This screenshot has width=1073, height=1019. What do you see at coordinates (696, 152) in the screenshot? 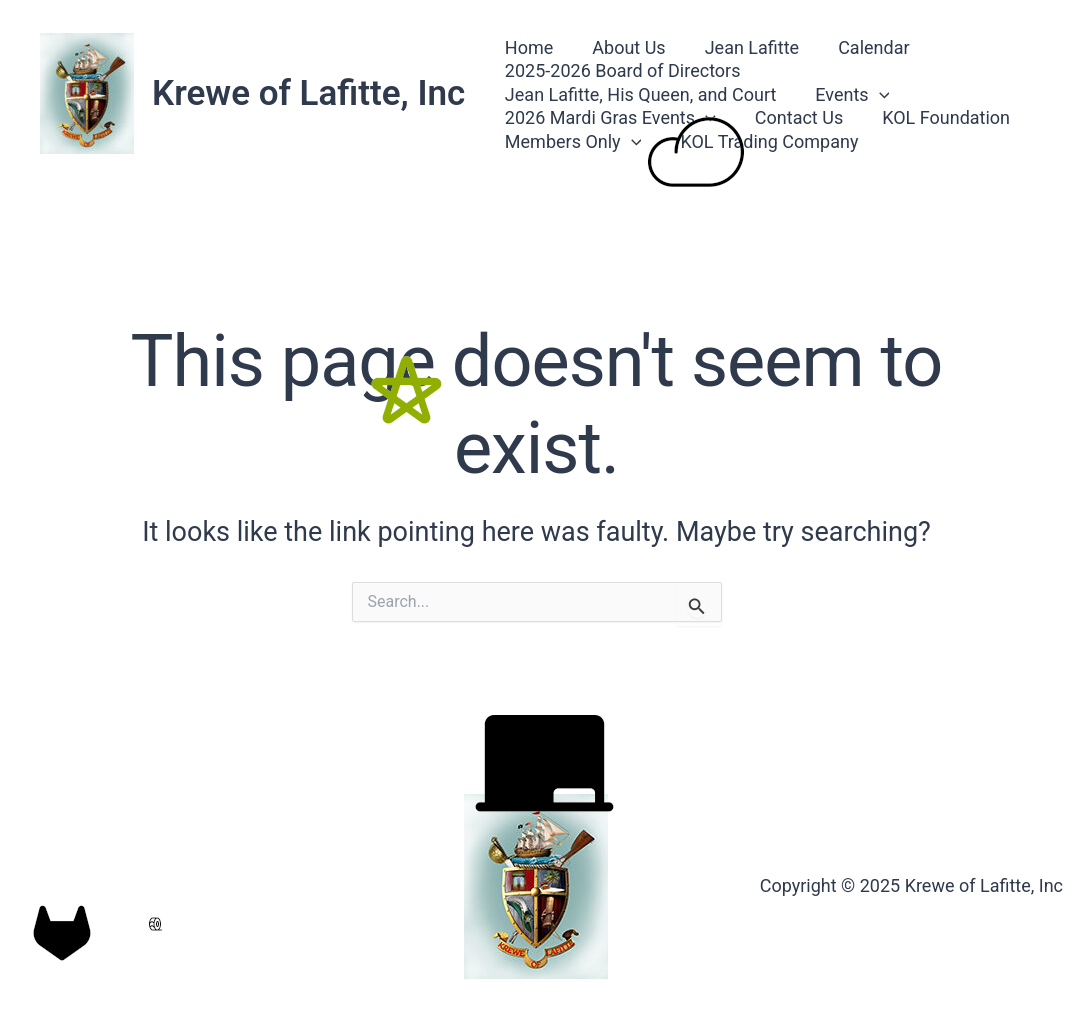
I see `access cloud storage` at bounding box center [696, 152].